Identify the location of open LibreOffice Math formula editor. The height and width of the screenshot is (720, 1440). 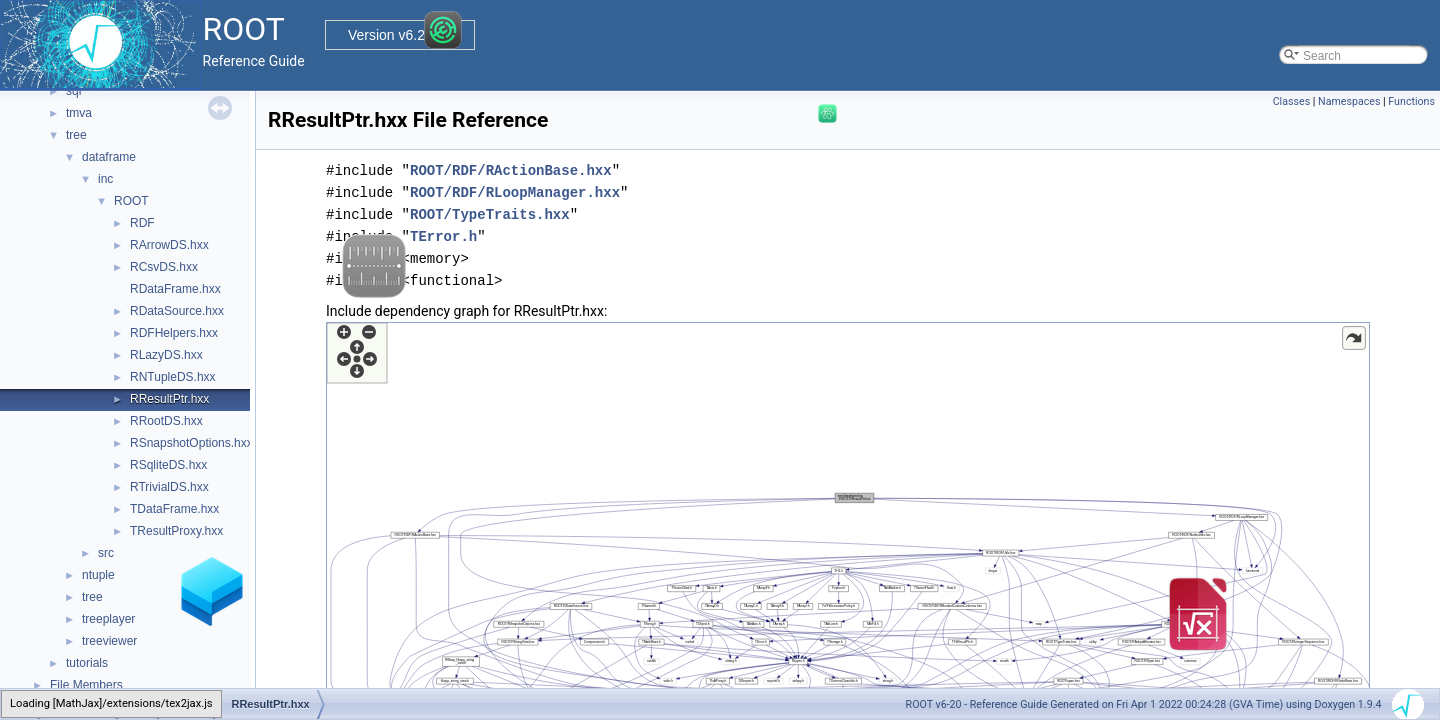
(1198, 614).